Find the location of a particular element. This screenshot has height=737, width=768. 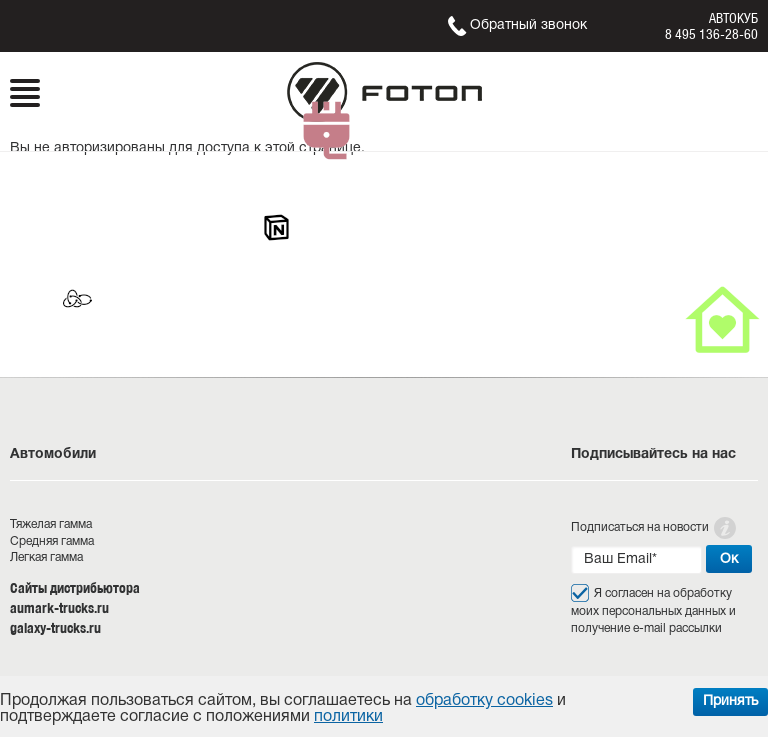

navigate to your favorite or loved home is located at coordinates (722, 322).